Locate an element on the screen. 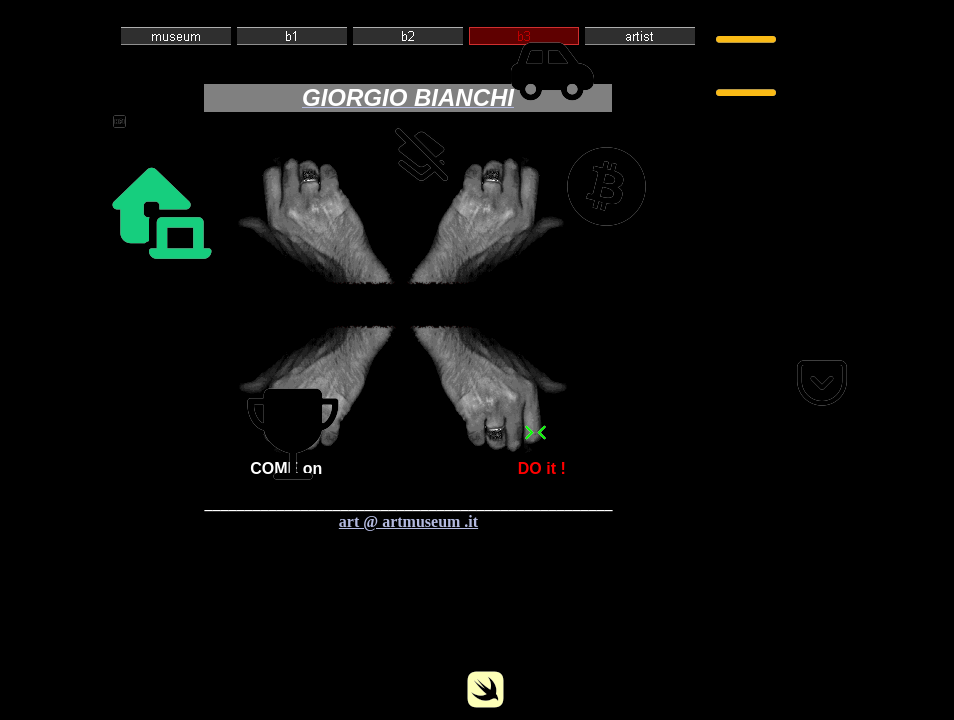 This screenshot has height=720, width=954. switch to large or spacious list view is located at coordinates (746, 66).